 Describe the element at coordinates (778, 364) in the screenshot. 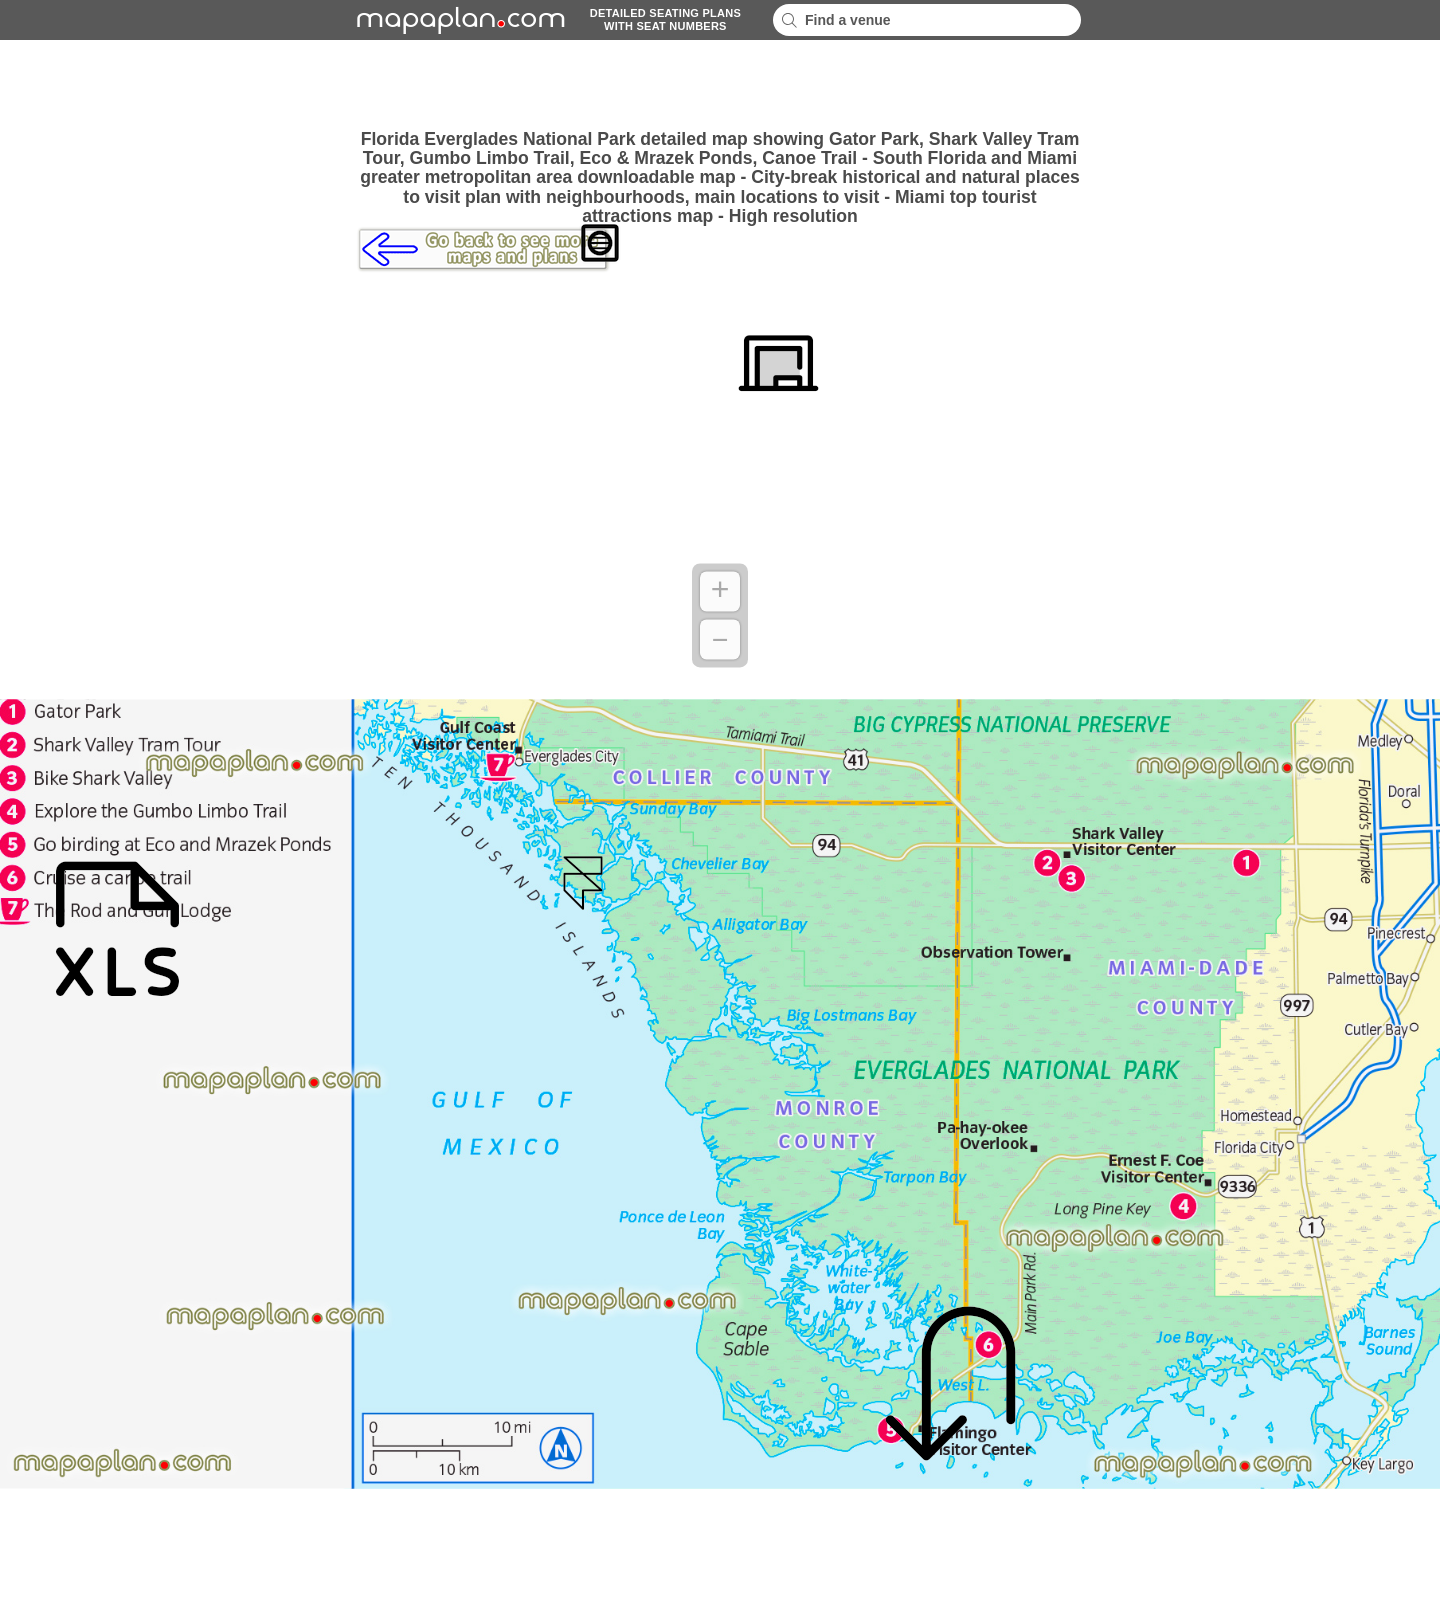

I see `open presentation or teaching mode` at that location.